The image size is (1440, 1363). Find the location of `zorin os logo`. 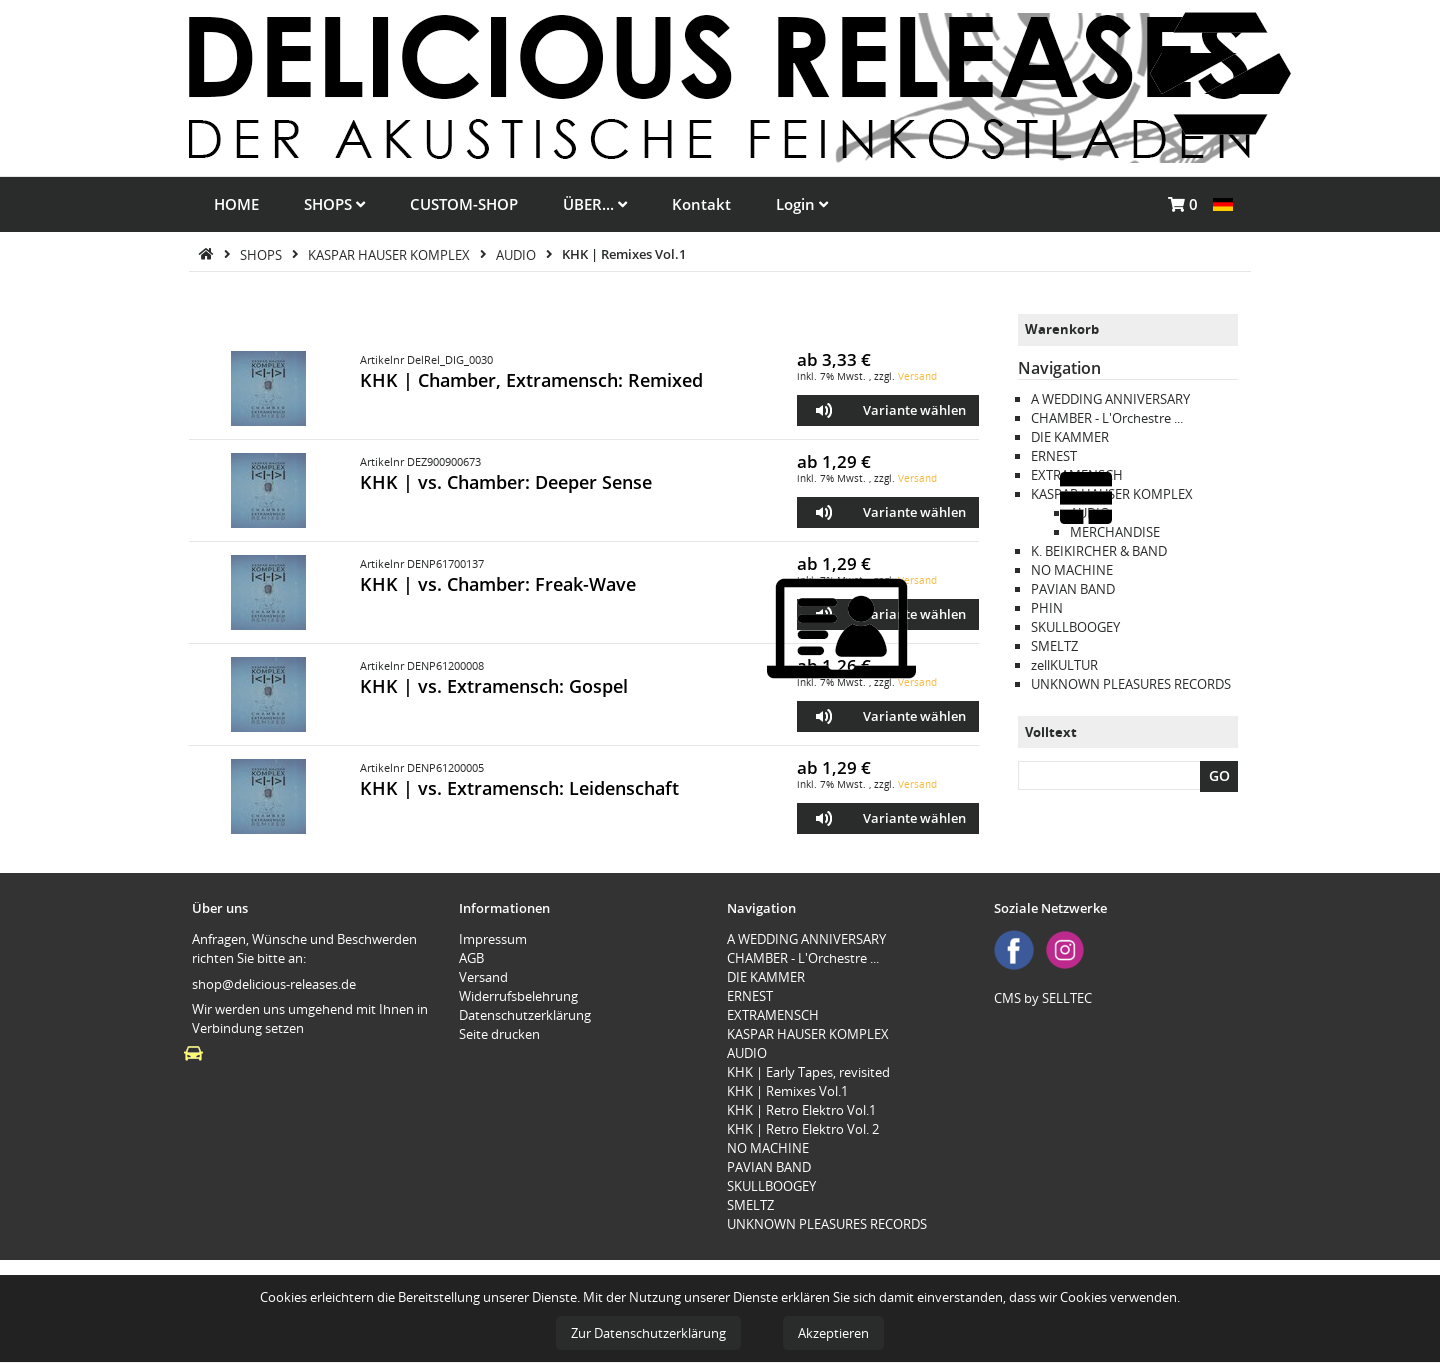

zorin os logo is located at coordinates (1220, 73).